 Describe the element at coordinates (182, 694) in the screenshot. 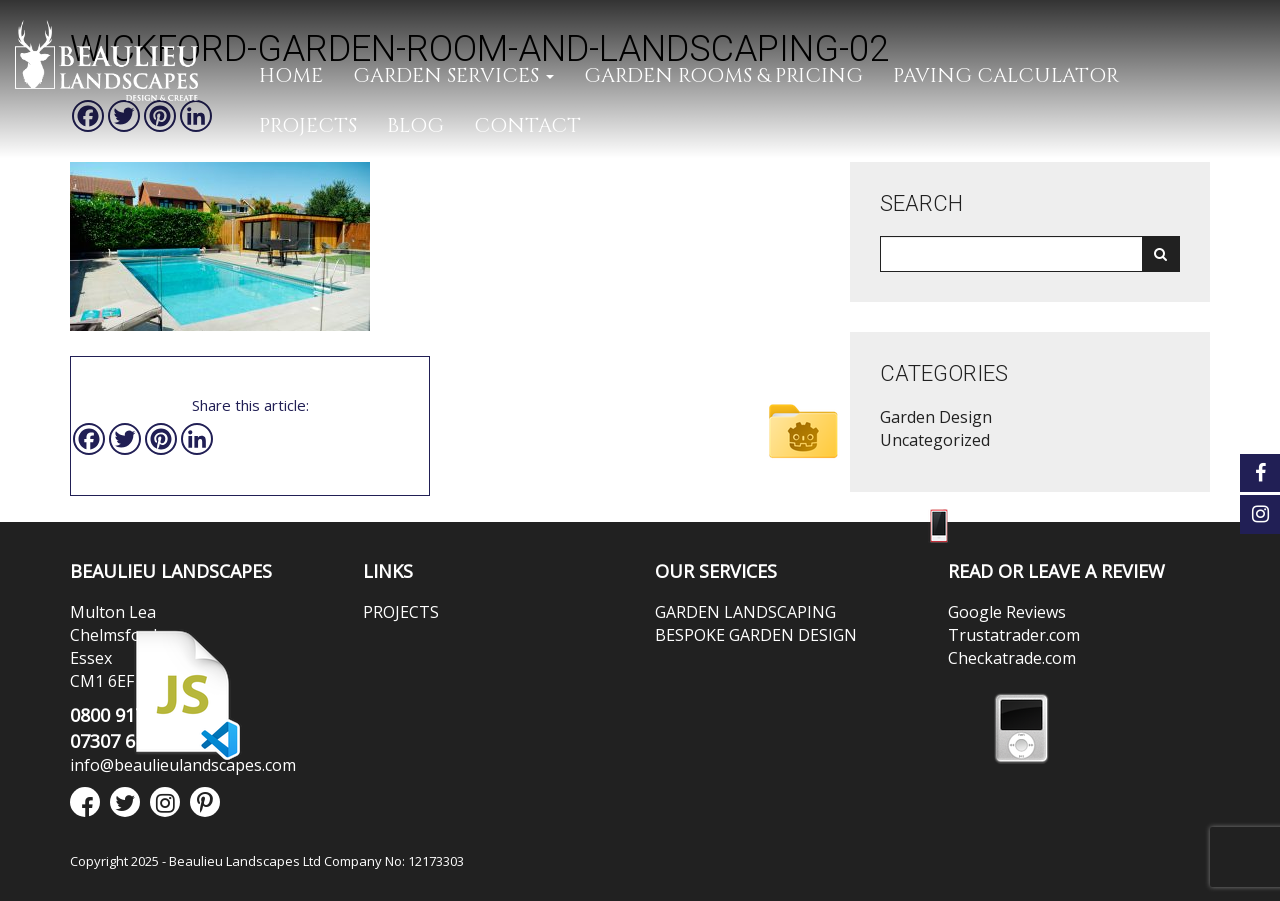

I see `javascript file type in Visual Studio Code` at that location.